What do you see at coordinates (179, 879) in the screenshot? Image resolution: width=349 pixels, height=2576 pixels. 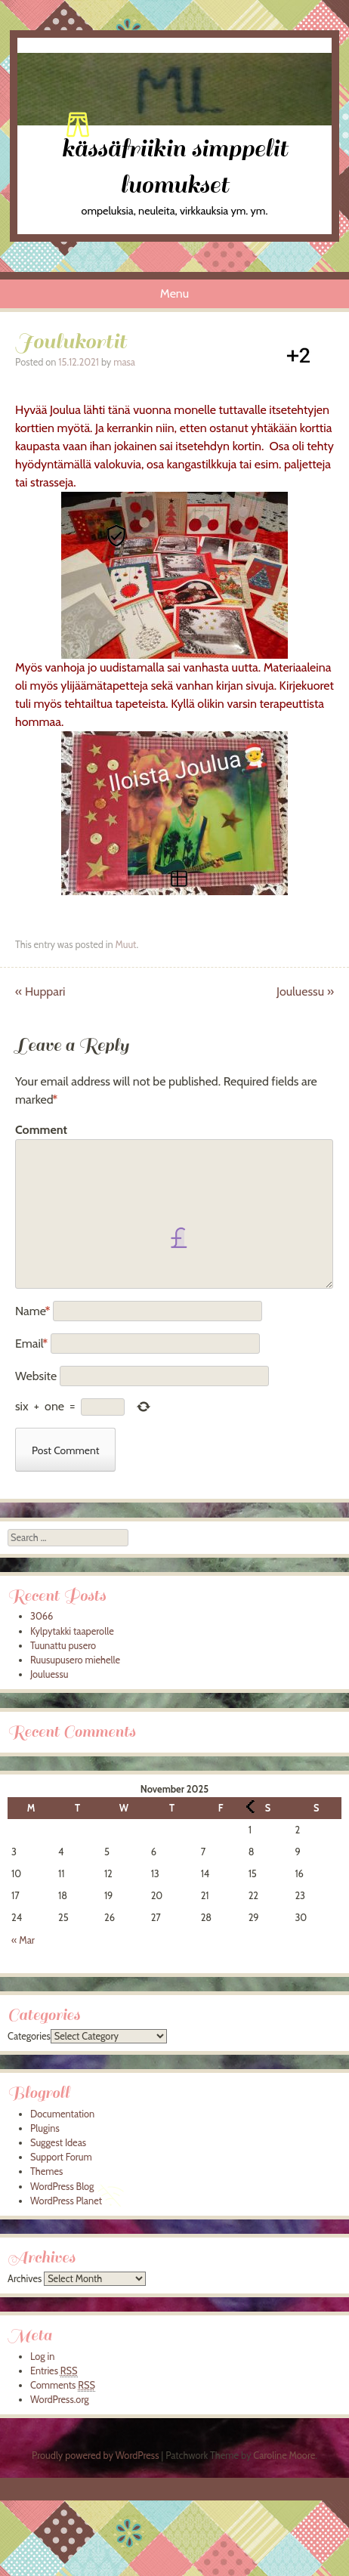 I see `view data in table format` at bounding box center [179, 879].